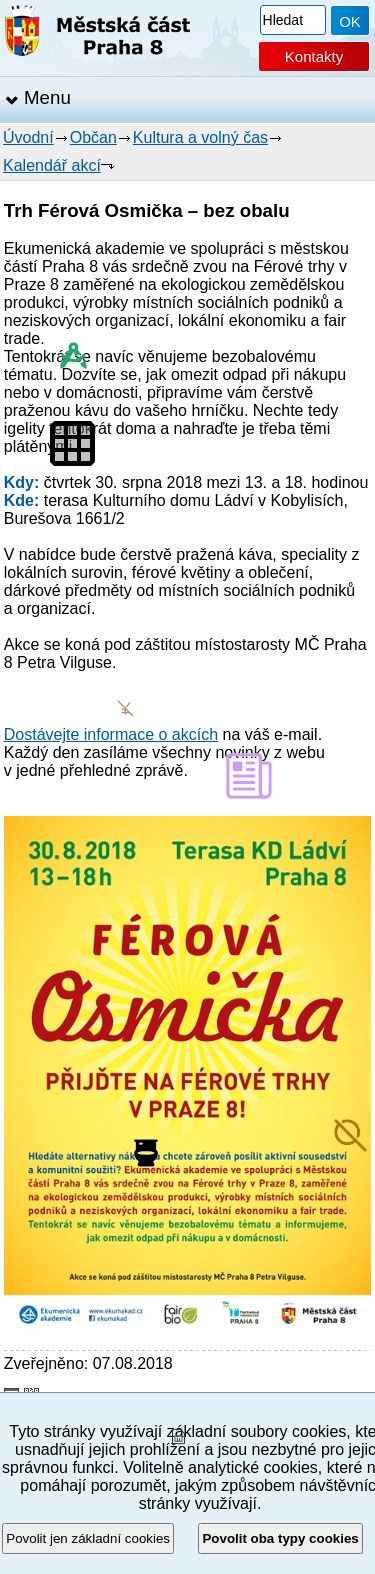 This screenshot has height=1574, width=375. I want to click on access drawing or drafting tools, so click(73, 355).